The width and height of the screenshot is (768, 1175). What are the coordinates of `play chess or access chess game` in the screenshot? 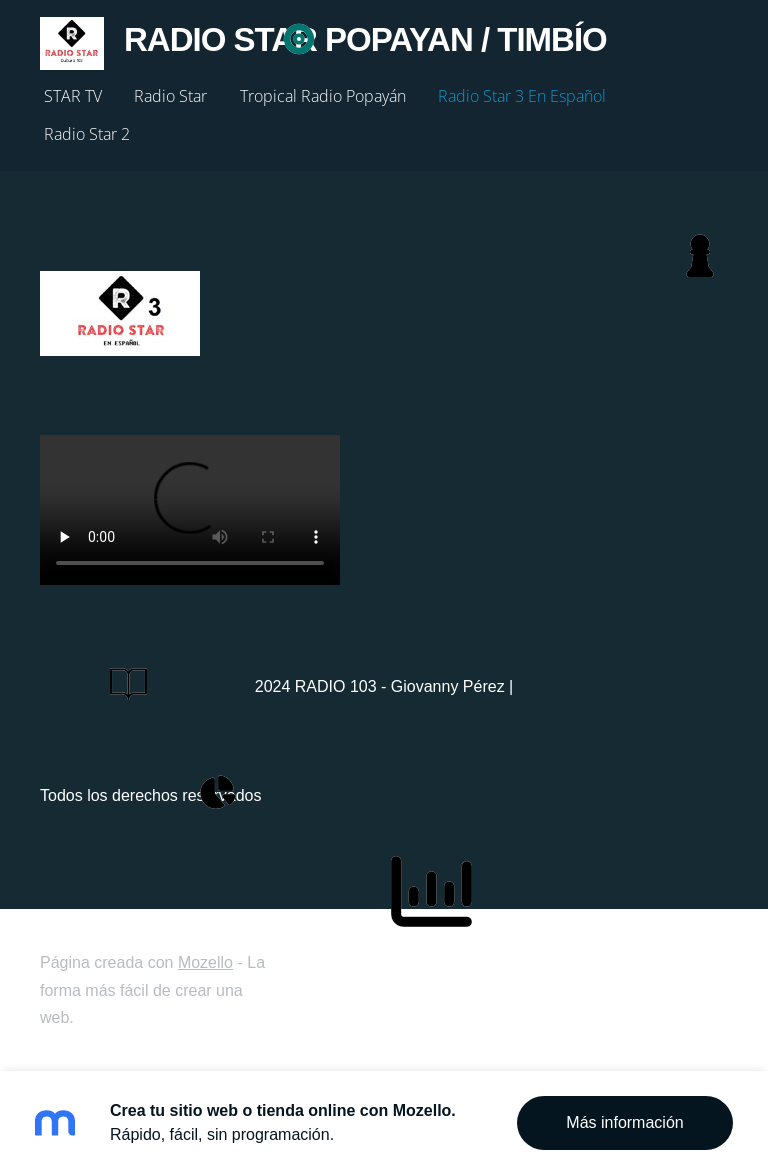 It's located at (700, 257).